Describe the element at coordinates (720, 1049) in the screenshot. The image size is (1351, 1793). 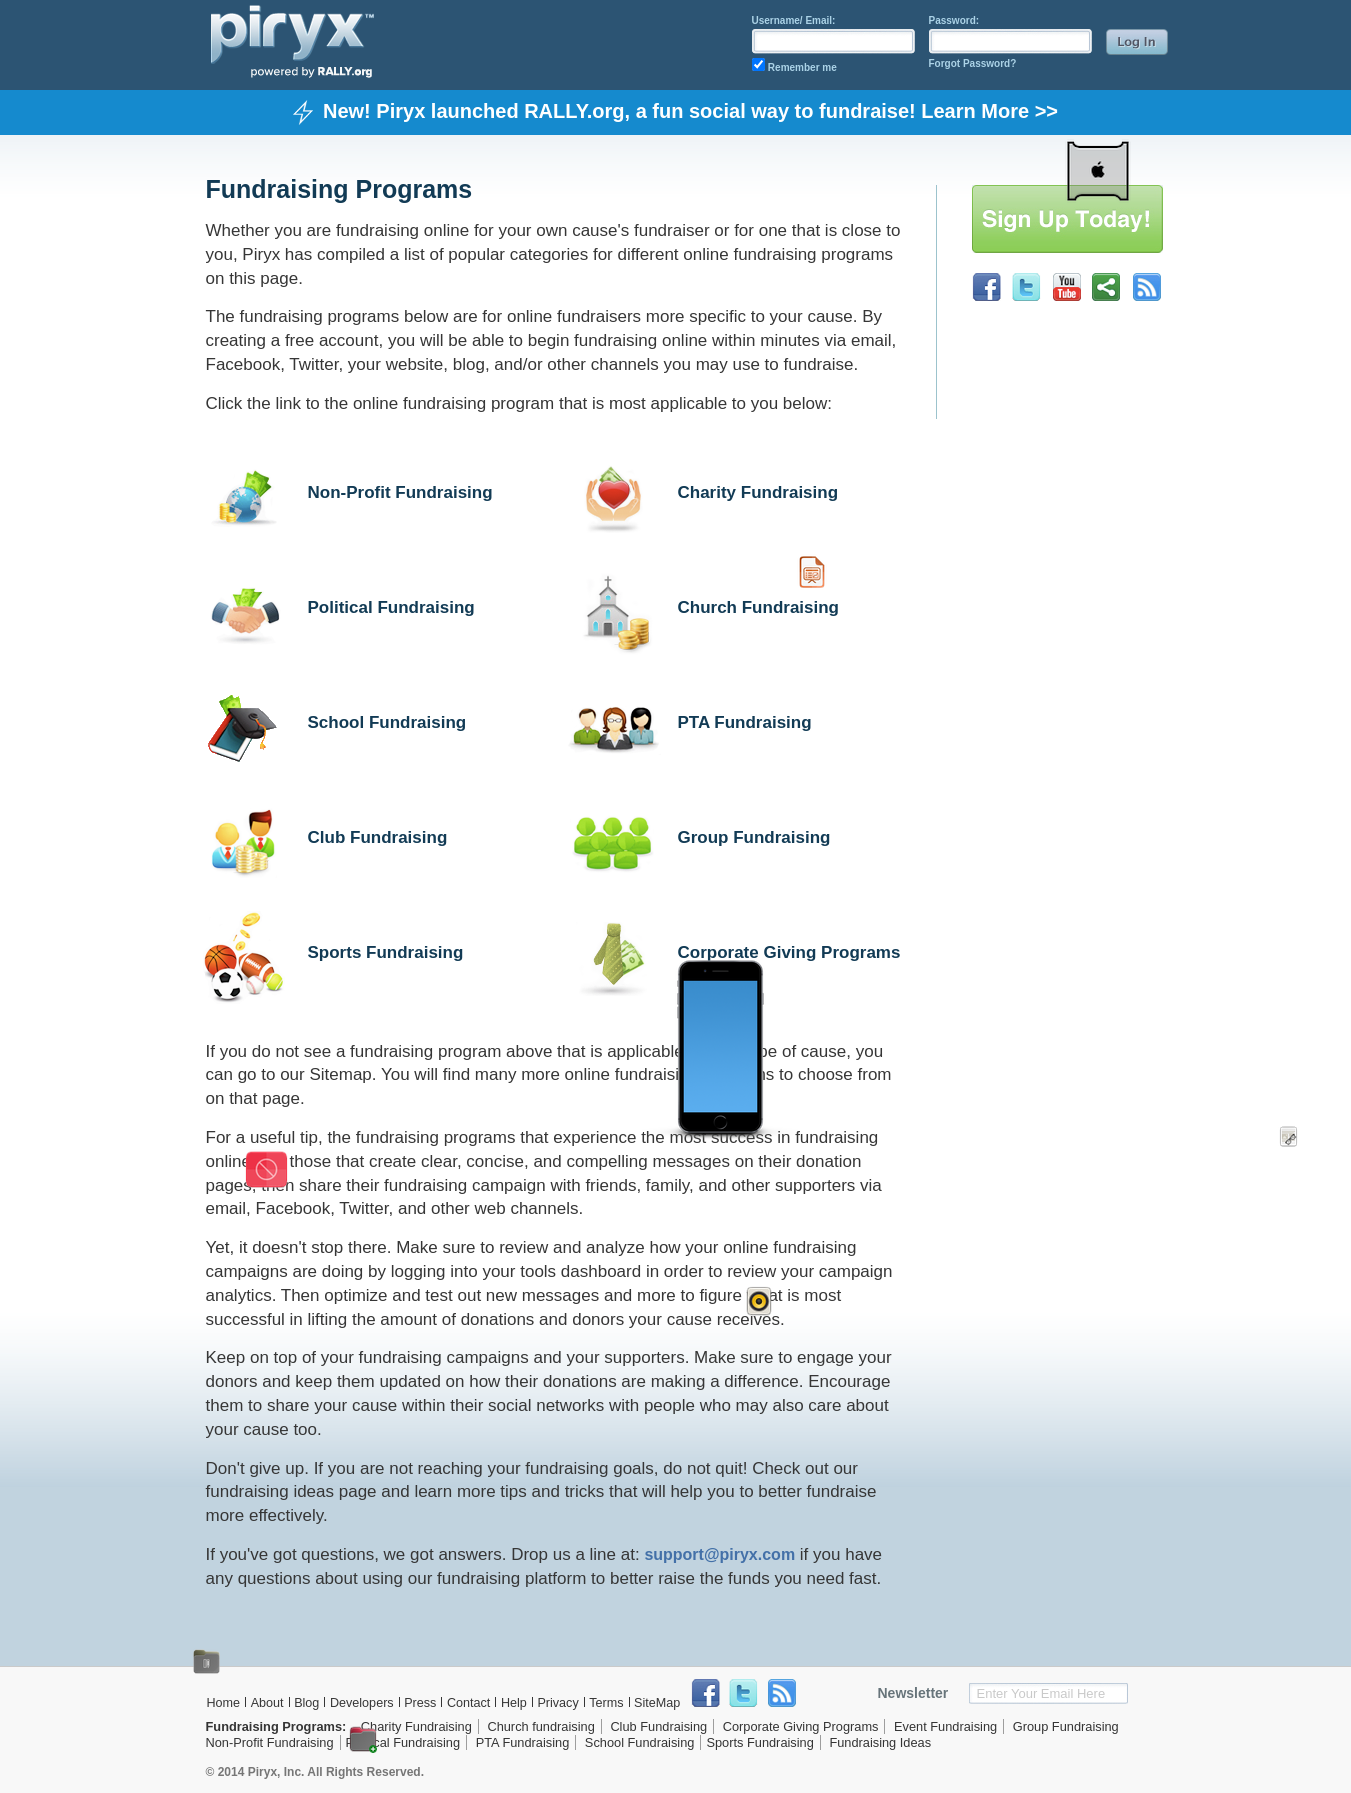
I see `manage connected iPhone device` at that location.